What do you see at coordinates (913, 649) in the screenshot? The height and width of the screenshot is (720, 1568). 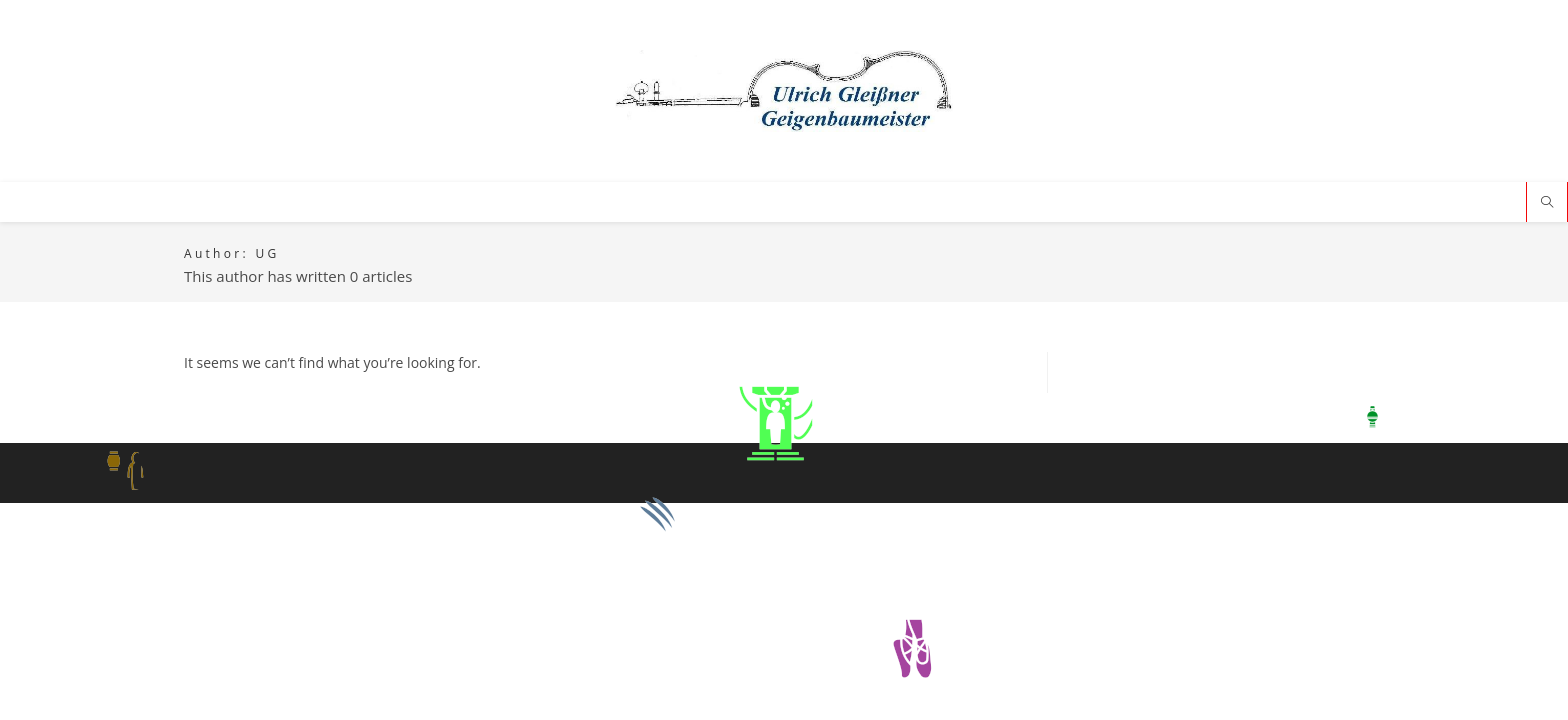 I see `access dance or ballet-related content` at bounding box center [913, 649].